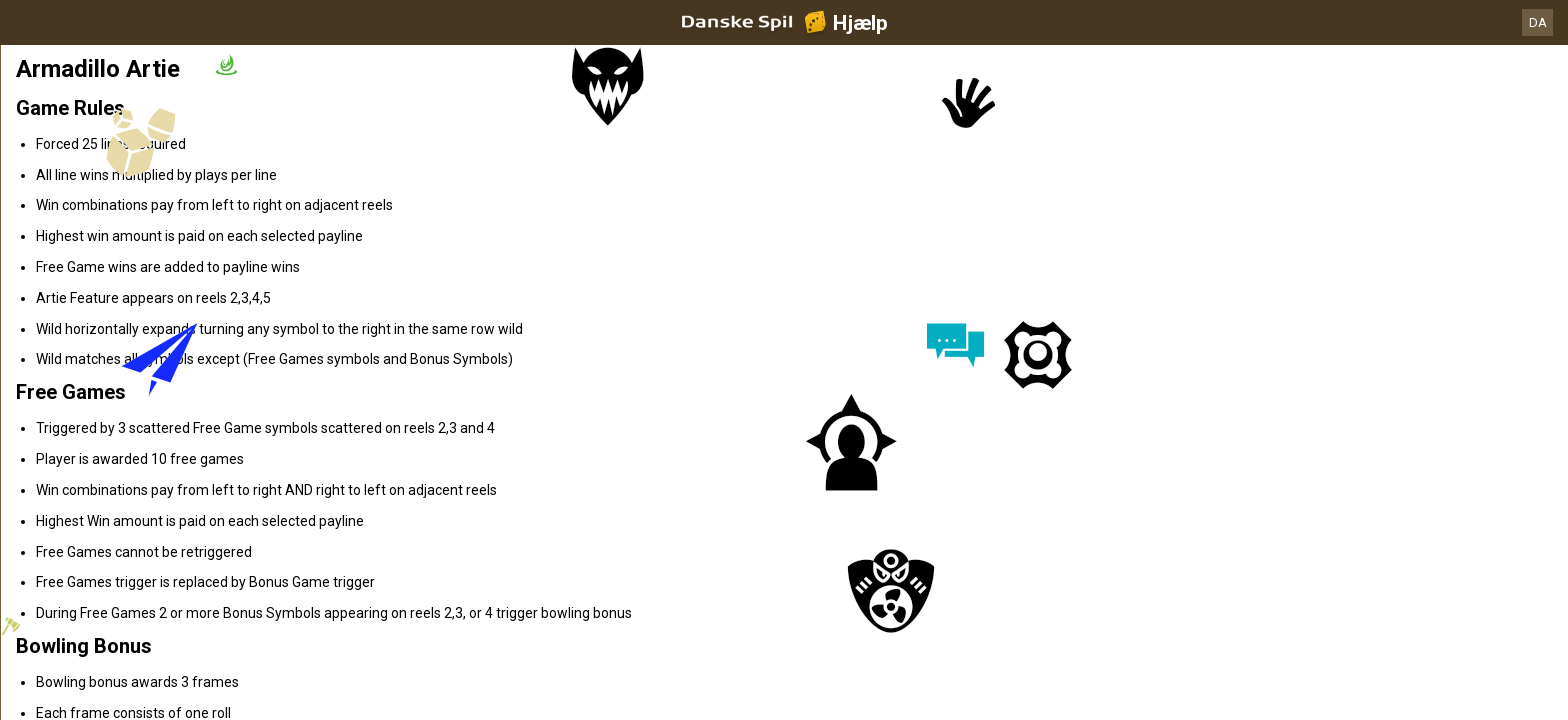 This screenshot has height=720, width=1568. I want to click on indicates a holy or divine character class, so click(851, 442).